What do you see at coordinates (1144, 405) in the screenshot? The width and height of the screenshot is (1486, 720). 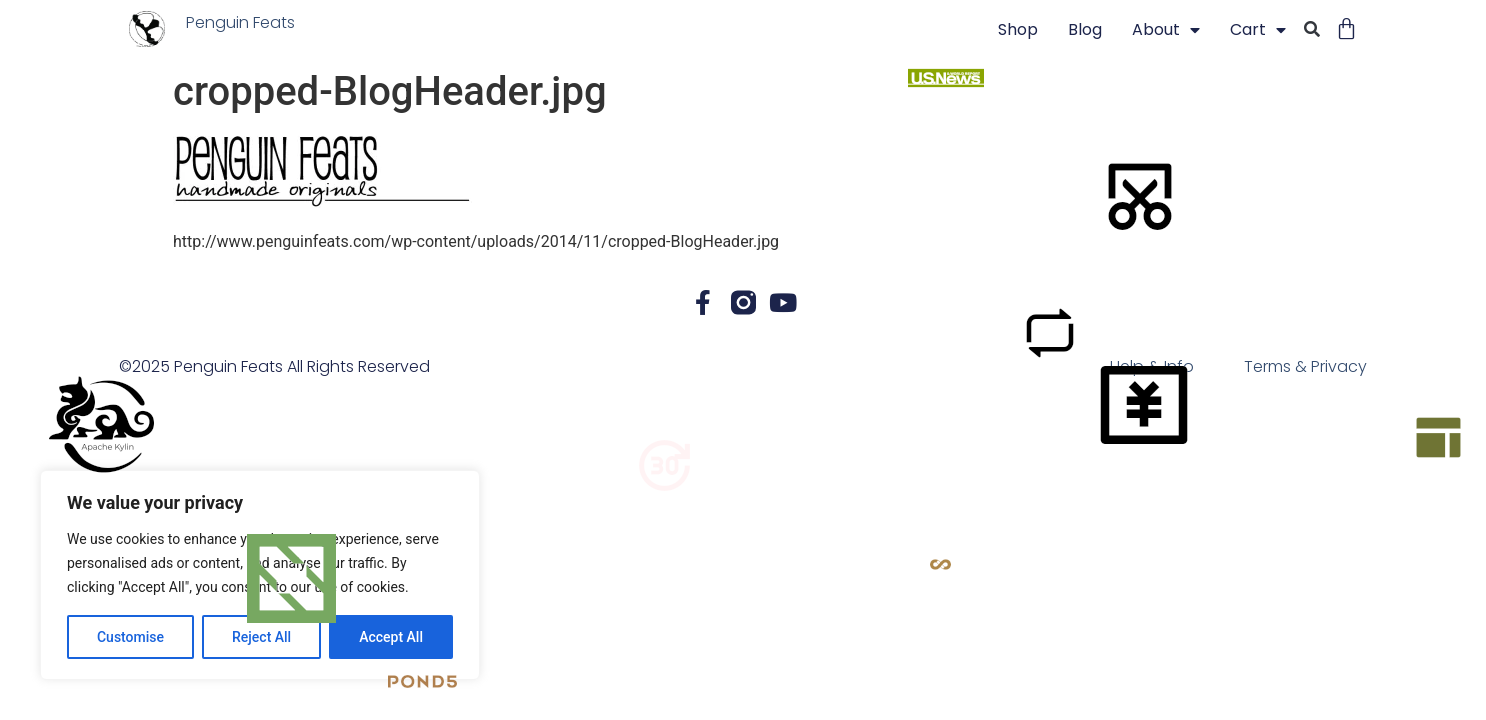 I see `access Chinese yuan payment options` at bounding box center [1144, 405].